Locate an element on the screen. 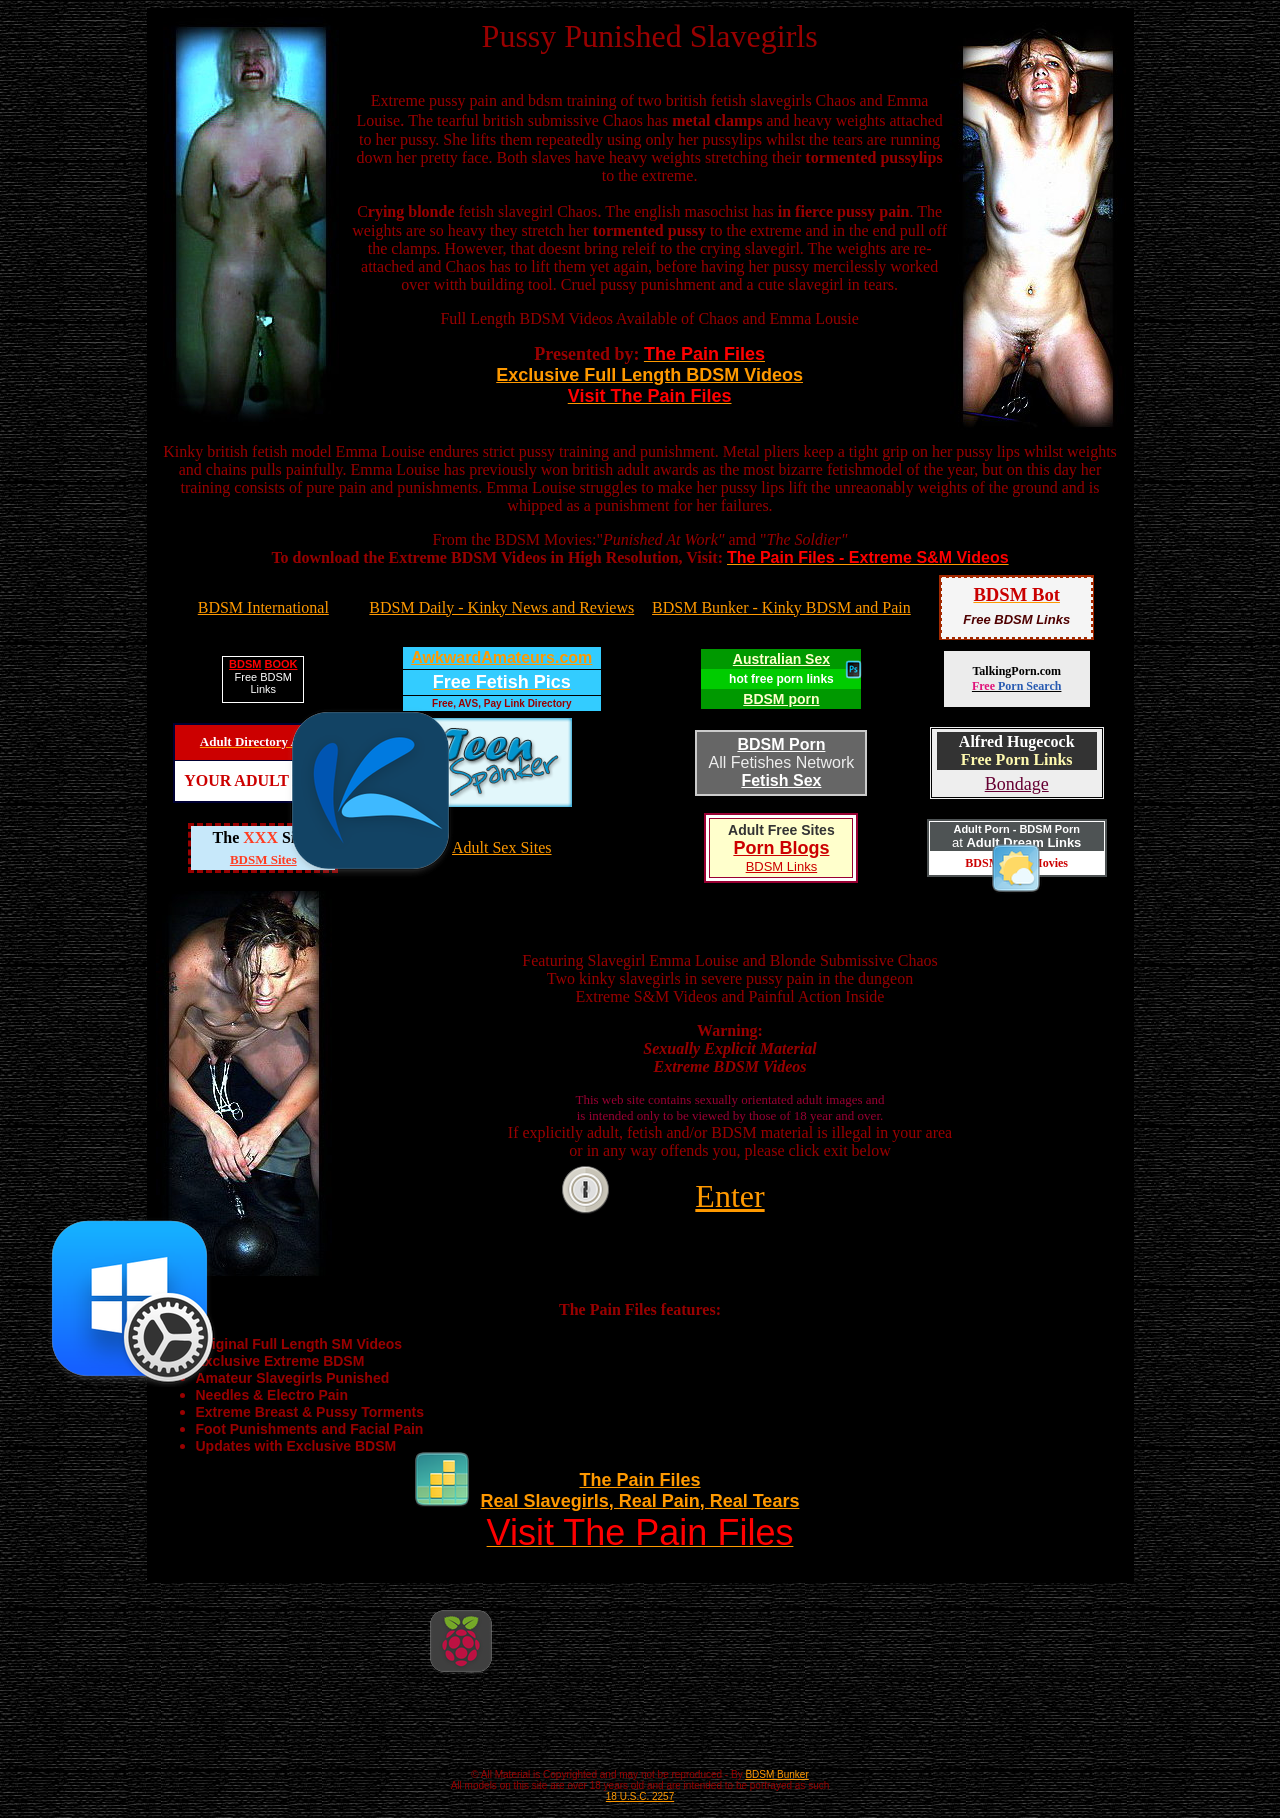 The height and width of the screenshot is (1818, 1280). open passwords and keys manager is located at coordinates (585, 1189).